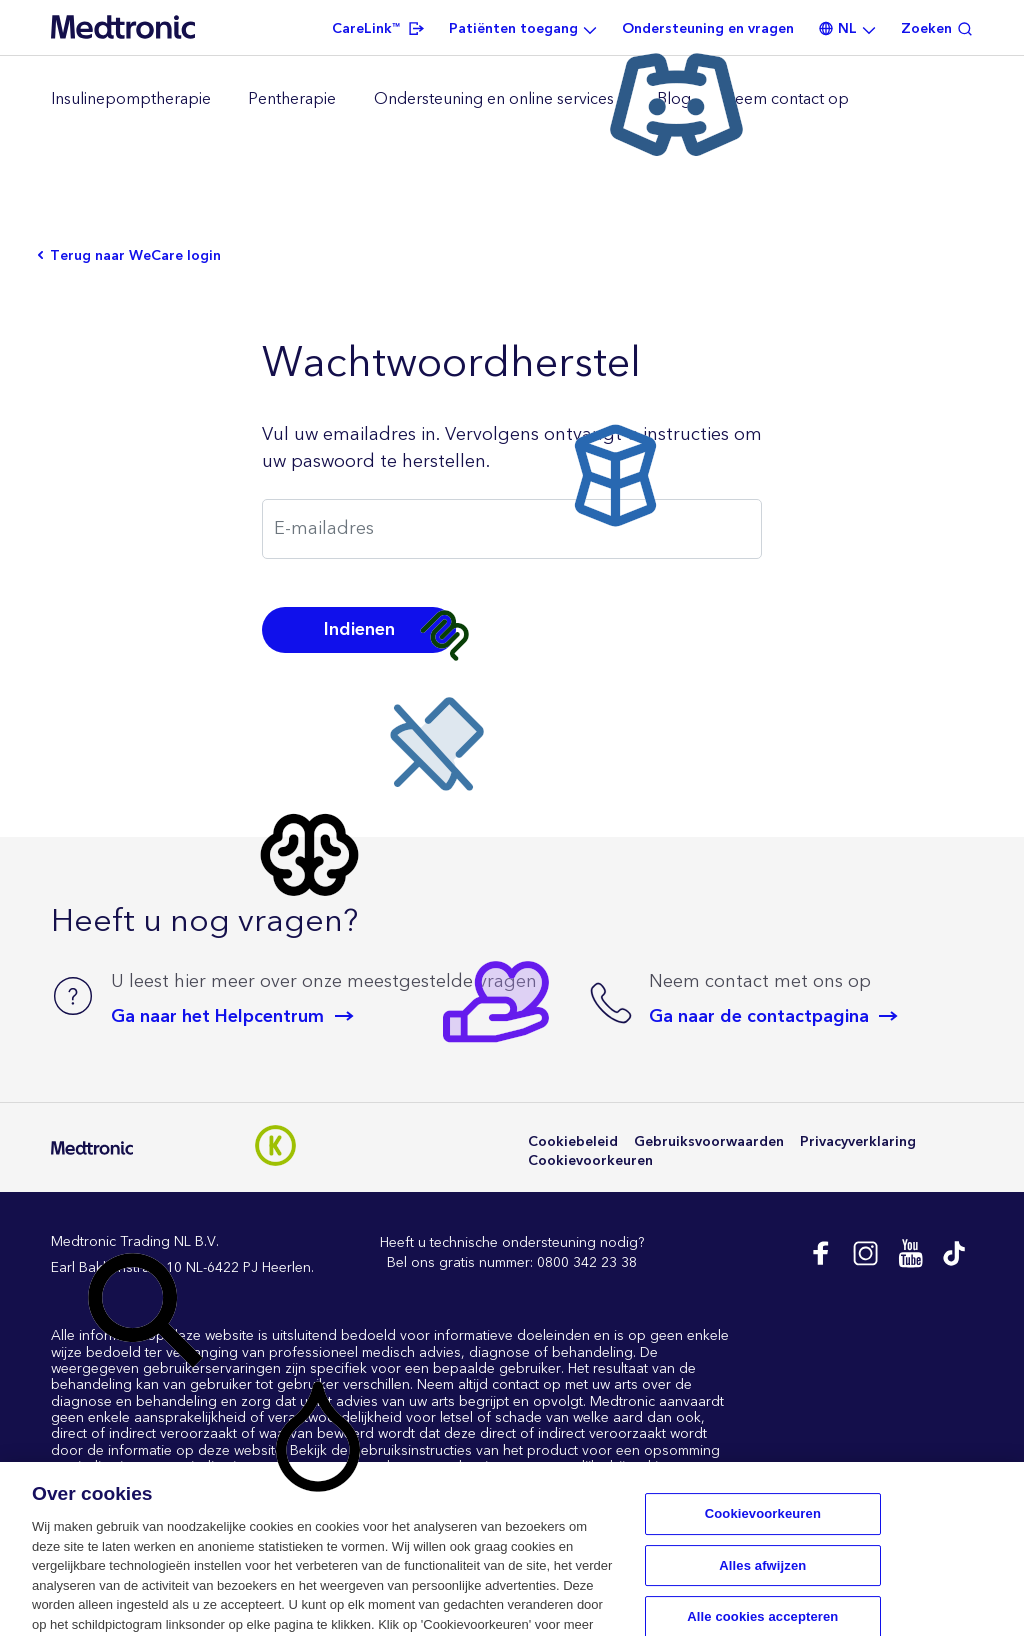 This screenshot has height=1636, width=1024. What do you see at coordinates (615, 475) in the screenshot?
I see `view 3D object or model` at bounding box center [615, 475].